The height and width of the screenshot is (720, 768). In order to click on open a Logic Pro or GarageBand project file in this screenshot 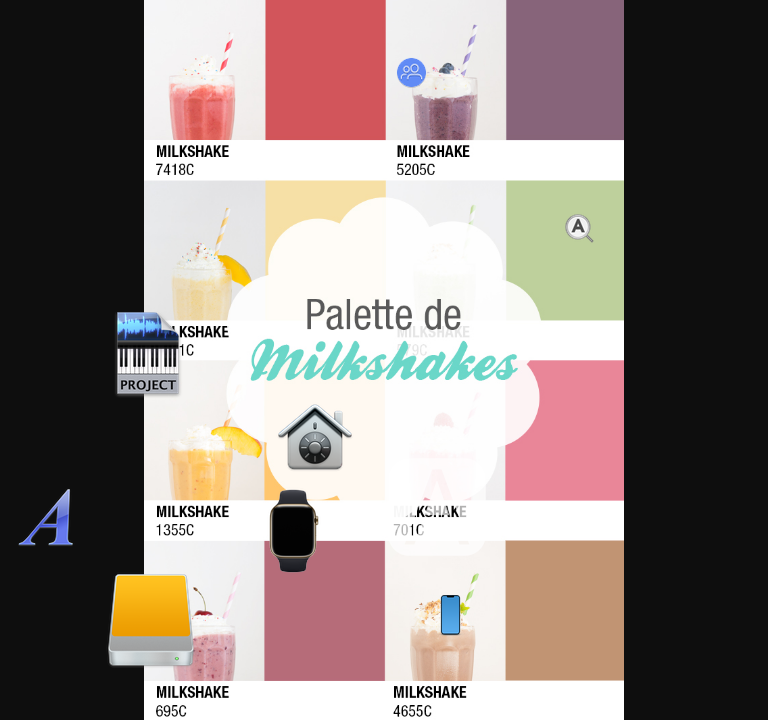, I will do `click(148, 355)`.